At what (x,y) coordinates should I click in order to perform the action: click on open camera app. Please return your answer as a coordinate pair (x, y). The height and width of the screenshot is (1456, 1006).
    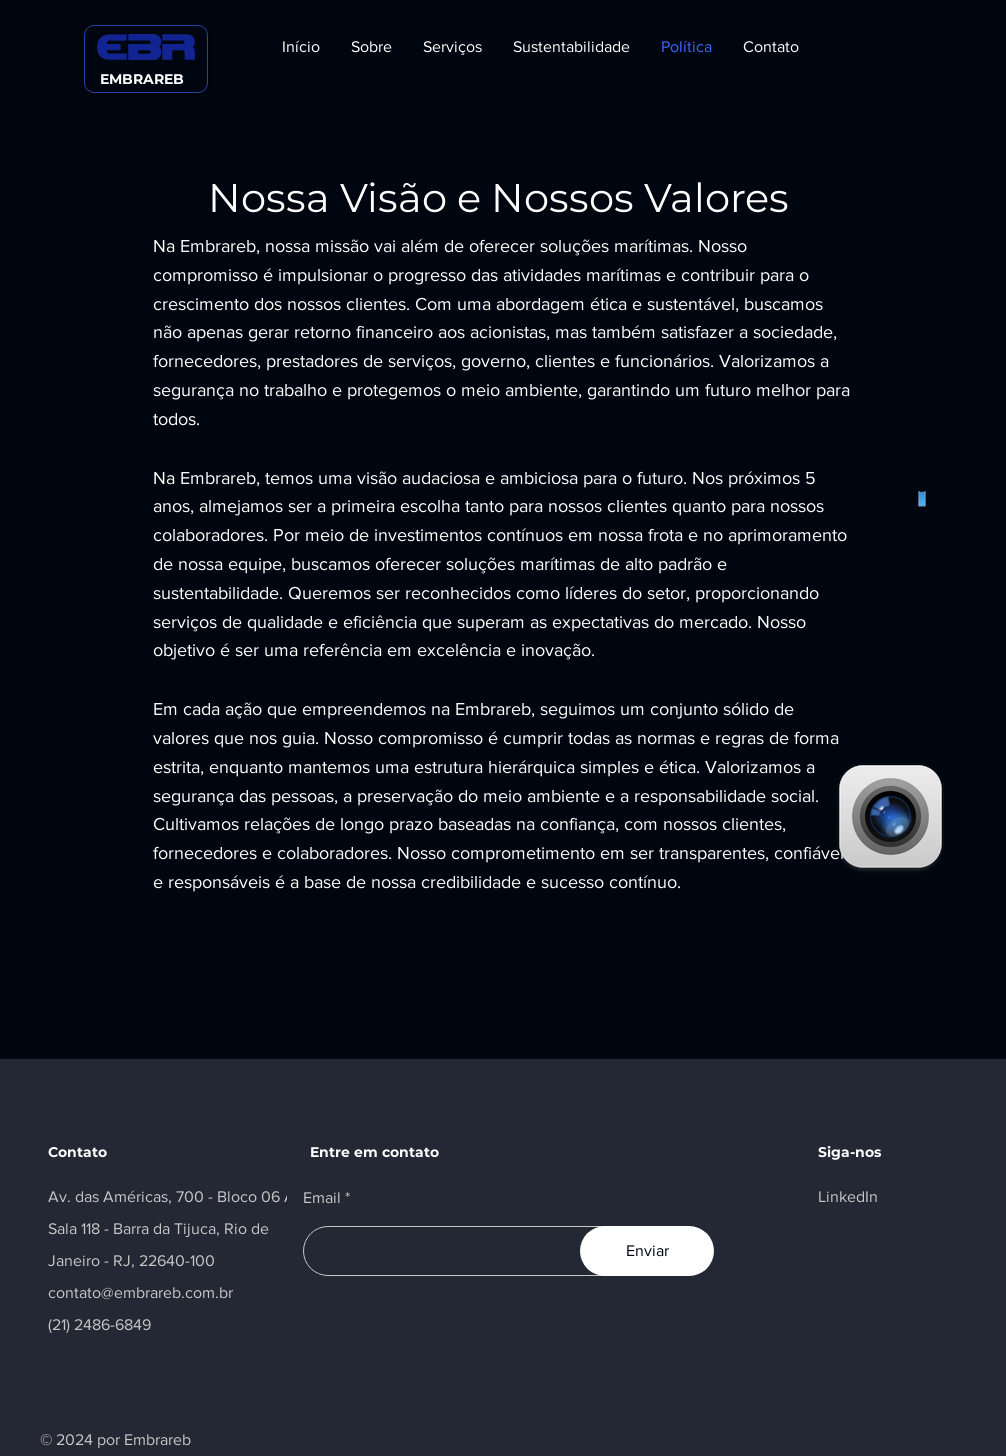
    Looking at the image, I should click on (890, 816).